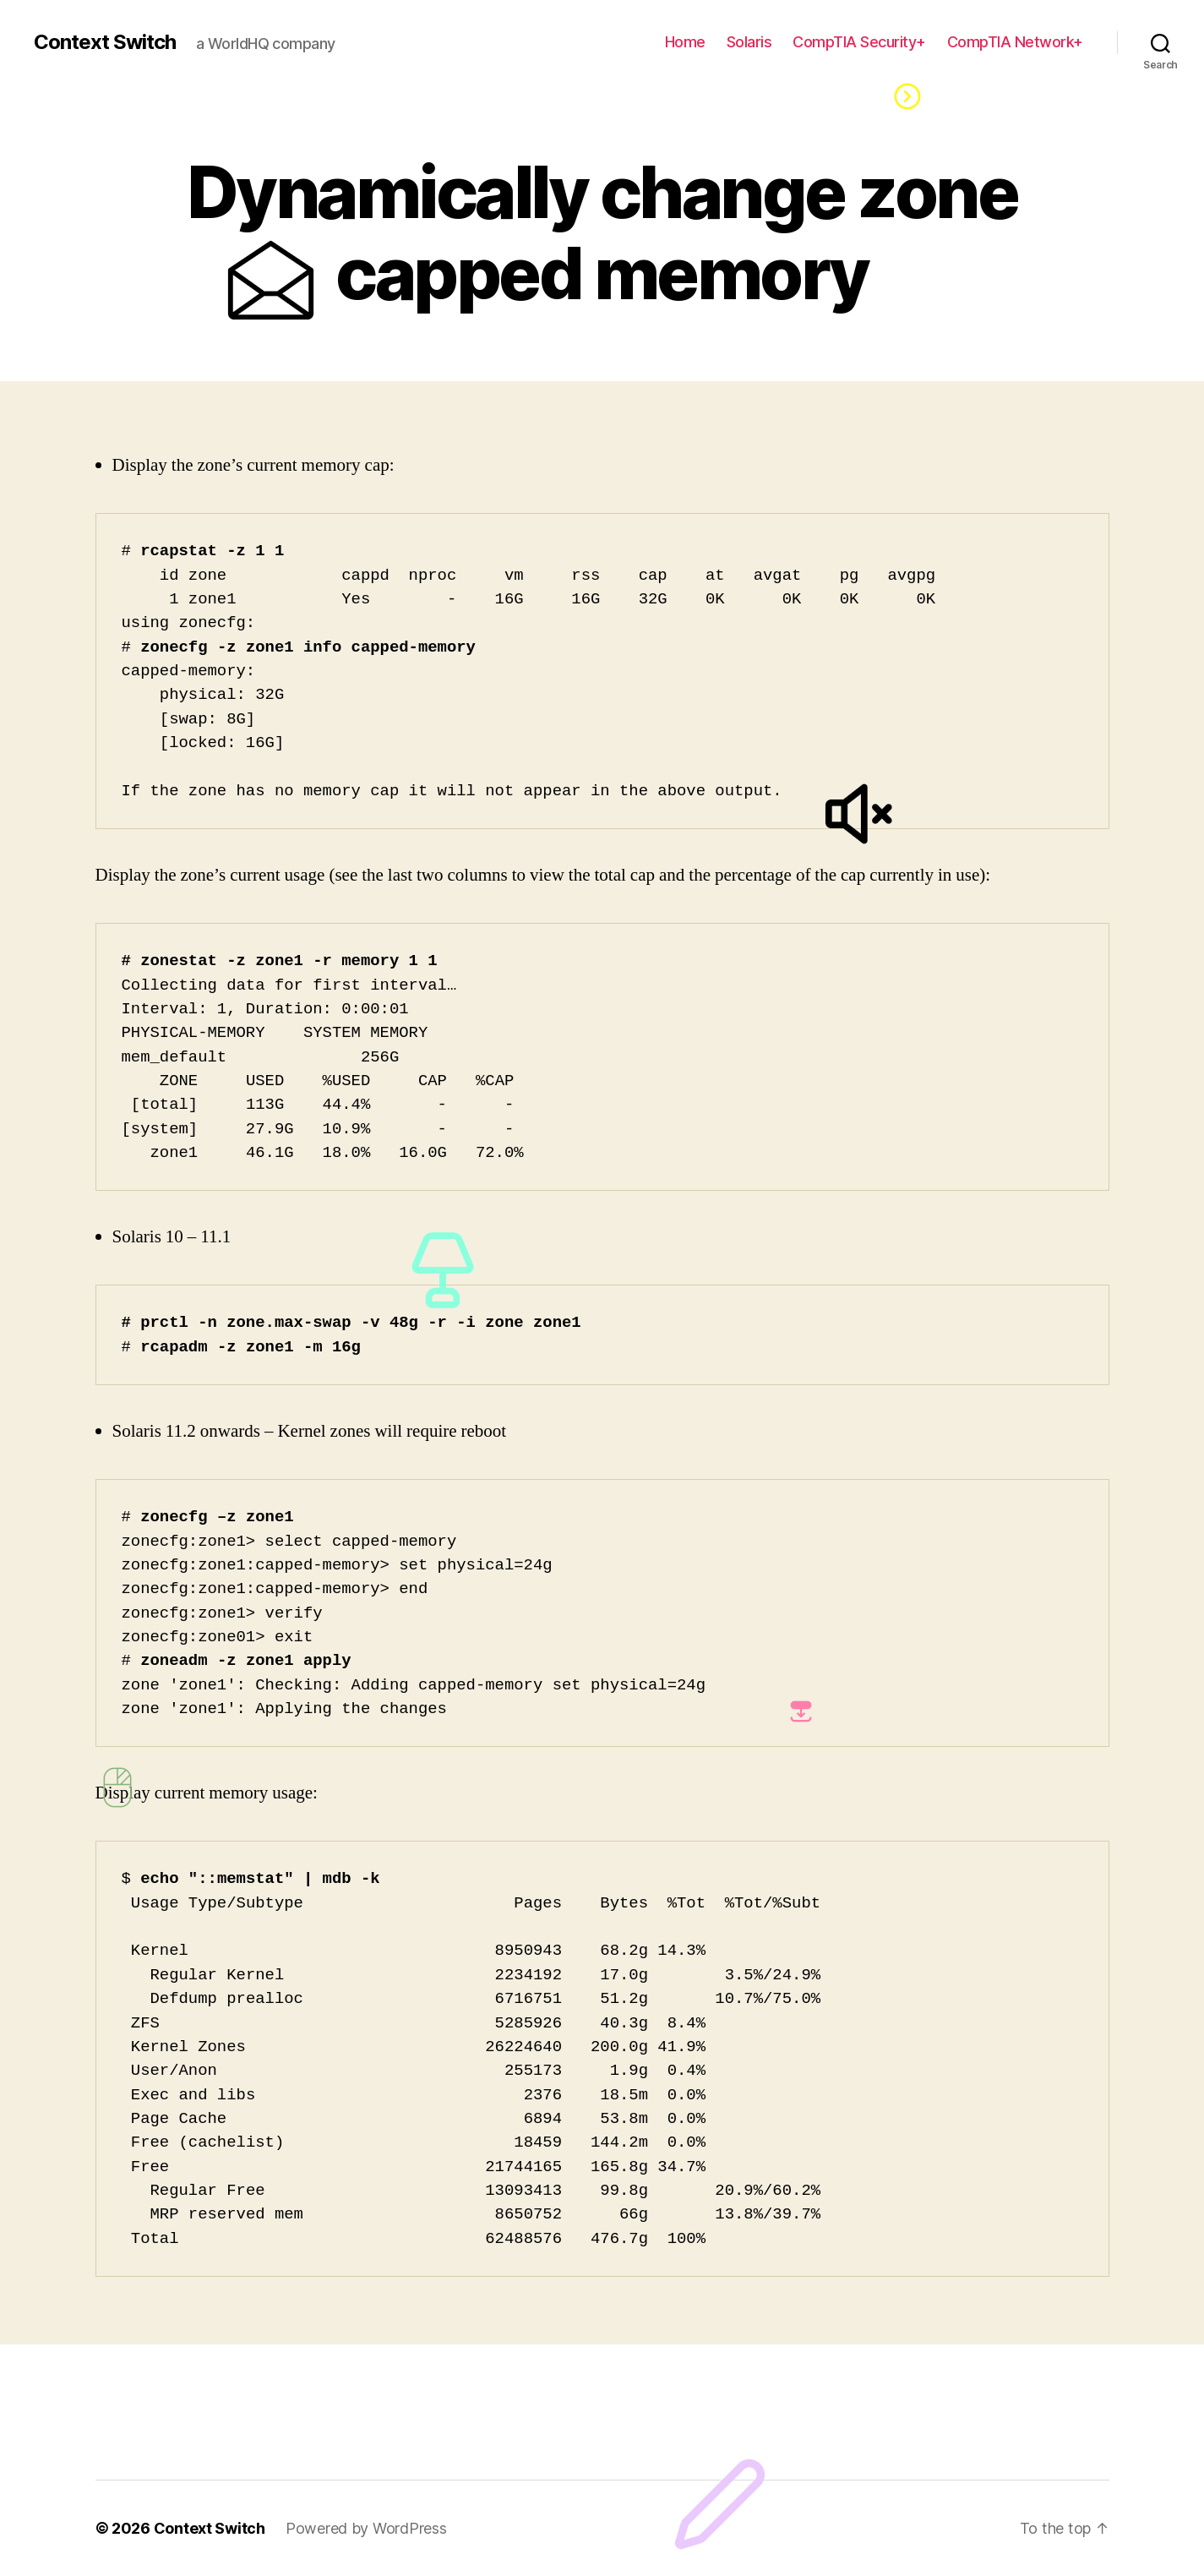 Image resolution: width=1204 pixels, height=2576 pixels. What do you see at coordinates (907, 96) in the screenshot?
I see `go to next item or page` at bounding box center [907, 96].